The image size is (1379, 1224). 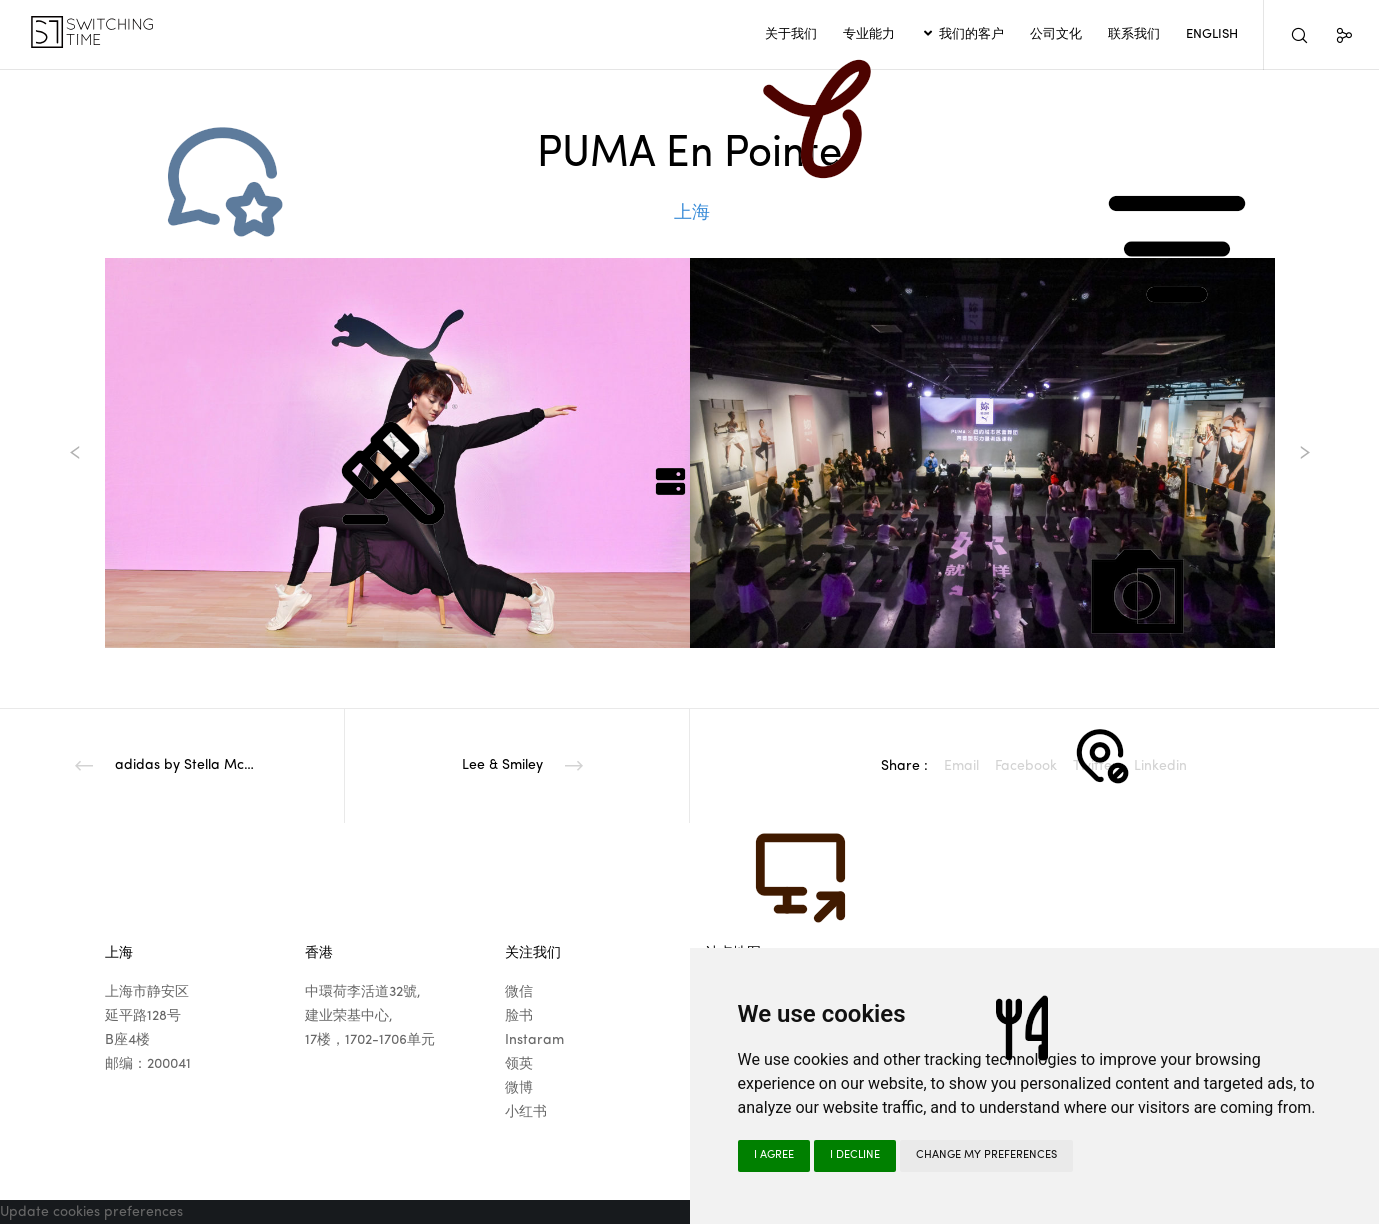 I want to click on access storage or server settings, so click(x=670, y=481).